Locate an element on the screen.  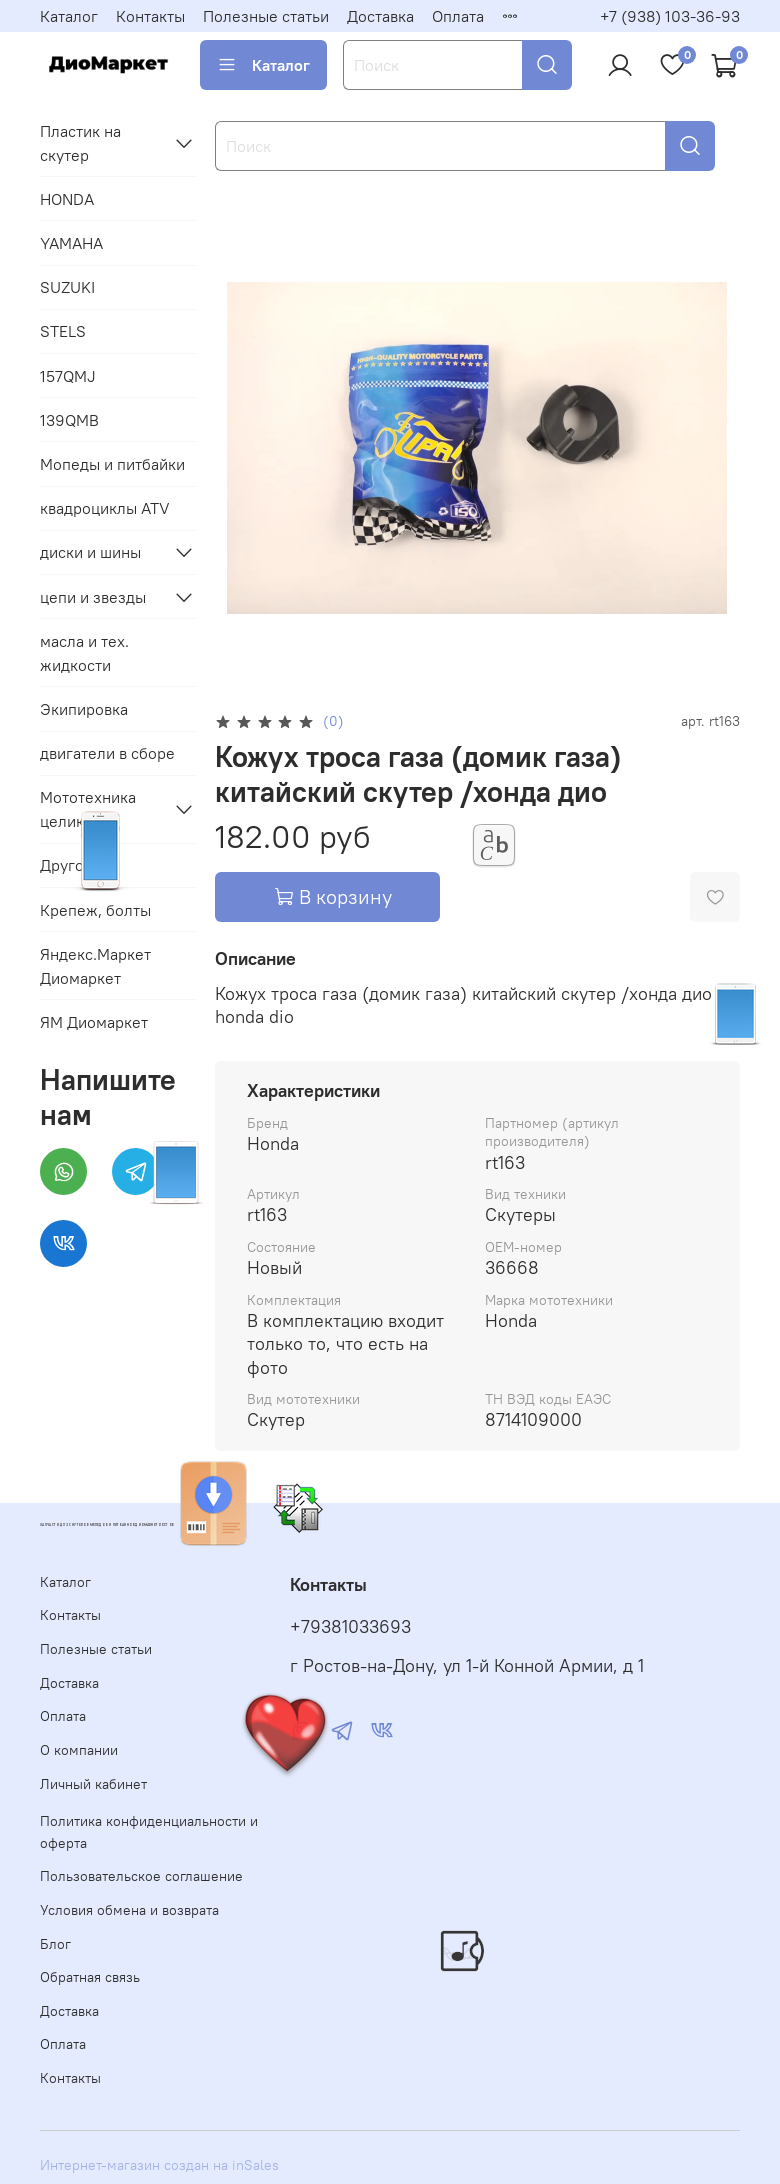
open elisa music player is located at coordinates (461, 1951).